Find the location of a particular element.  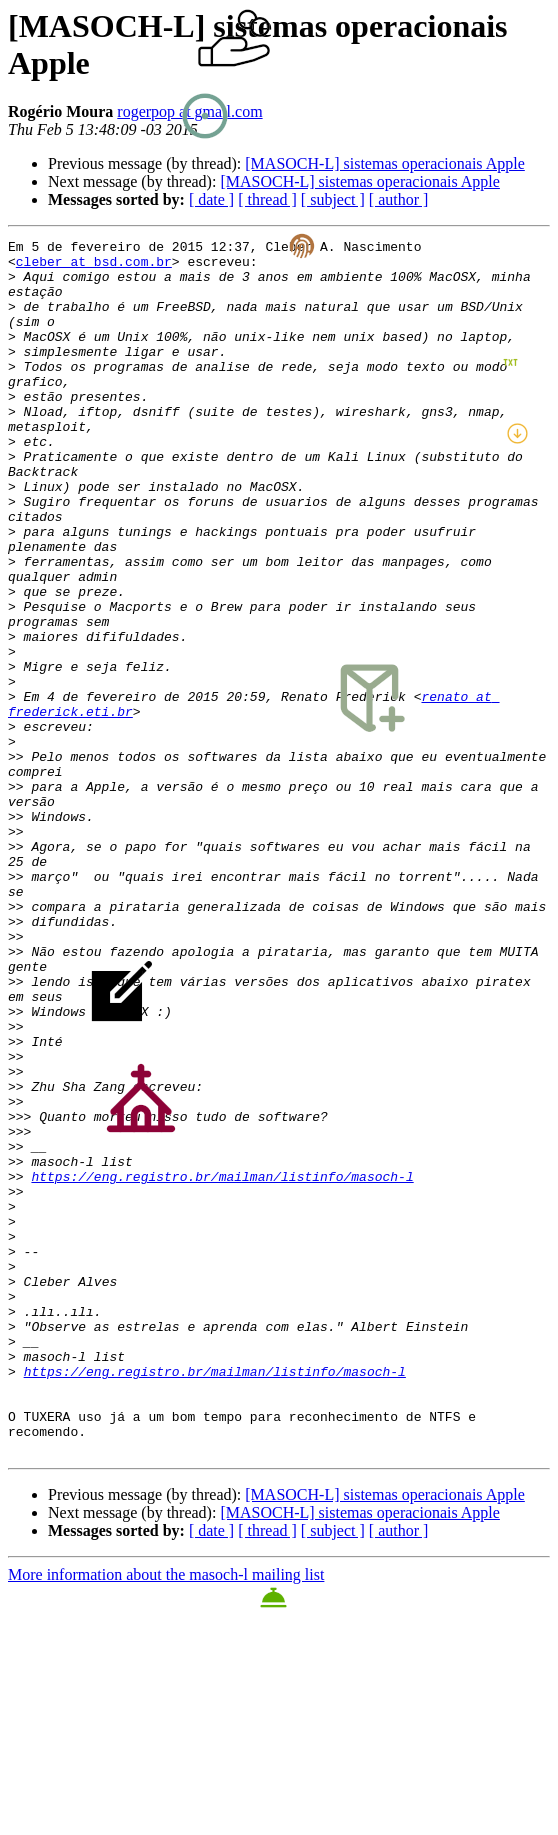

create or compose new content is located at coordinates (121, 991).